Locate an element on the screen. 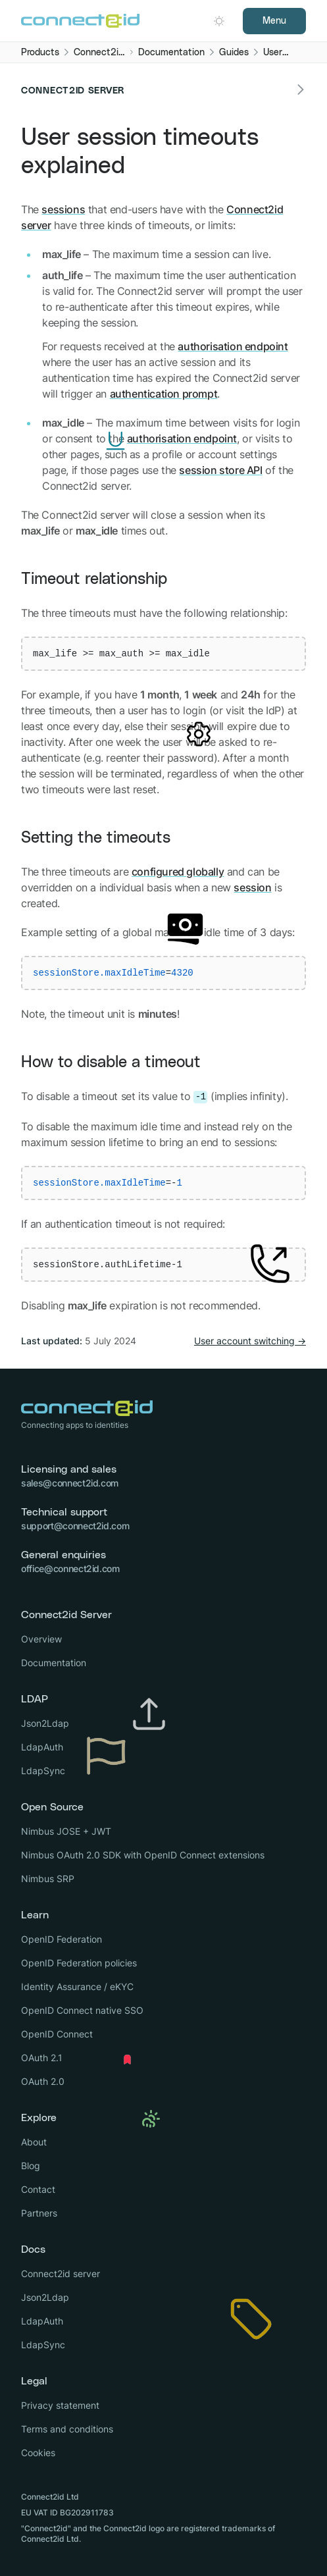  flag or report content is located at coordinates (106, 1756).